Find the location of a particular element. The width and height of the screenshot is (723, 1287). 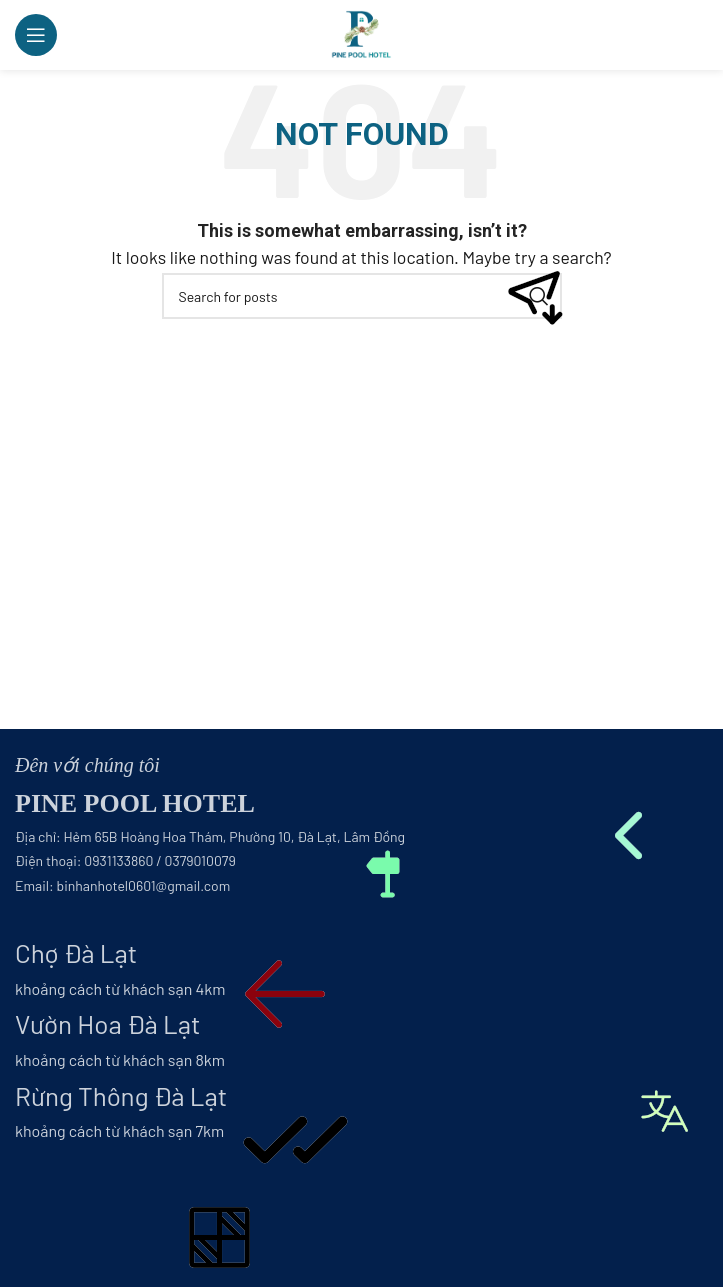

indicates multiple items selected or completed is located at coordinates (295, 1141).